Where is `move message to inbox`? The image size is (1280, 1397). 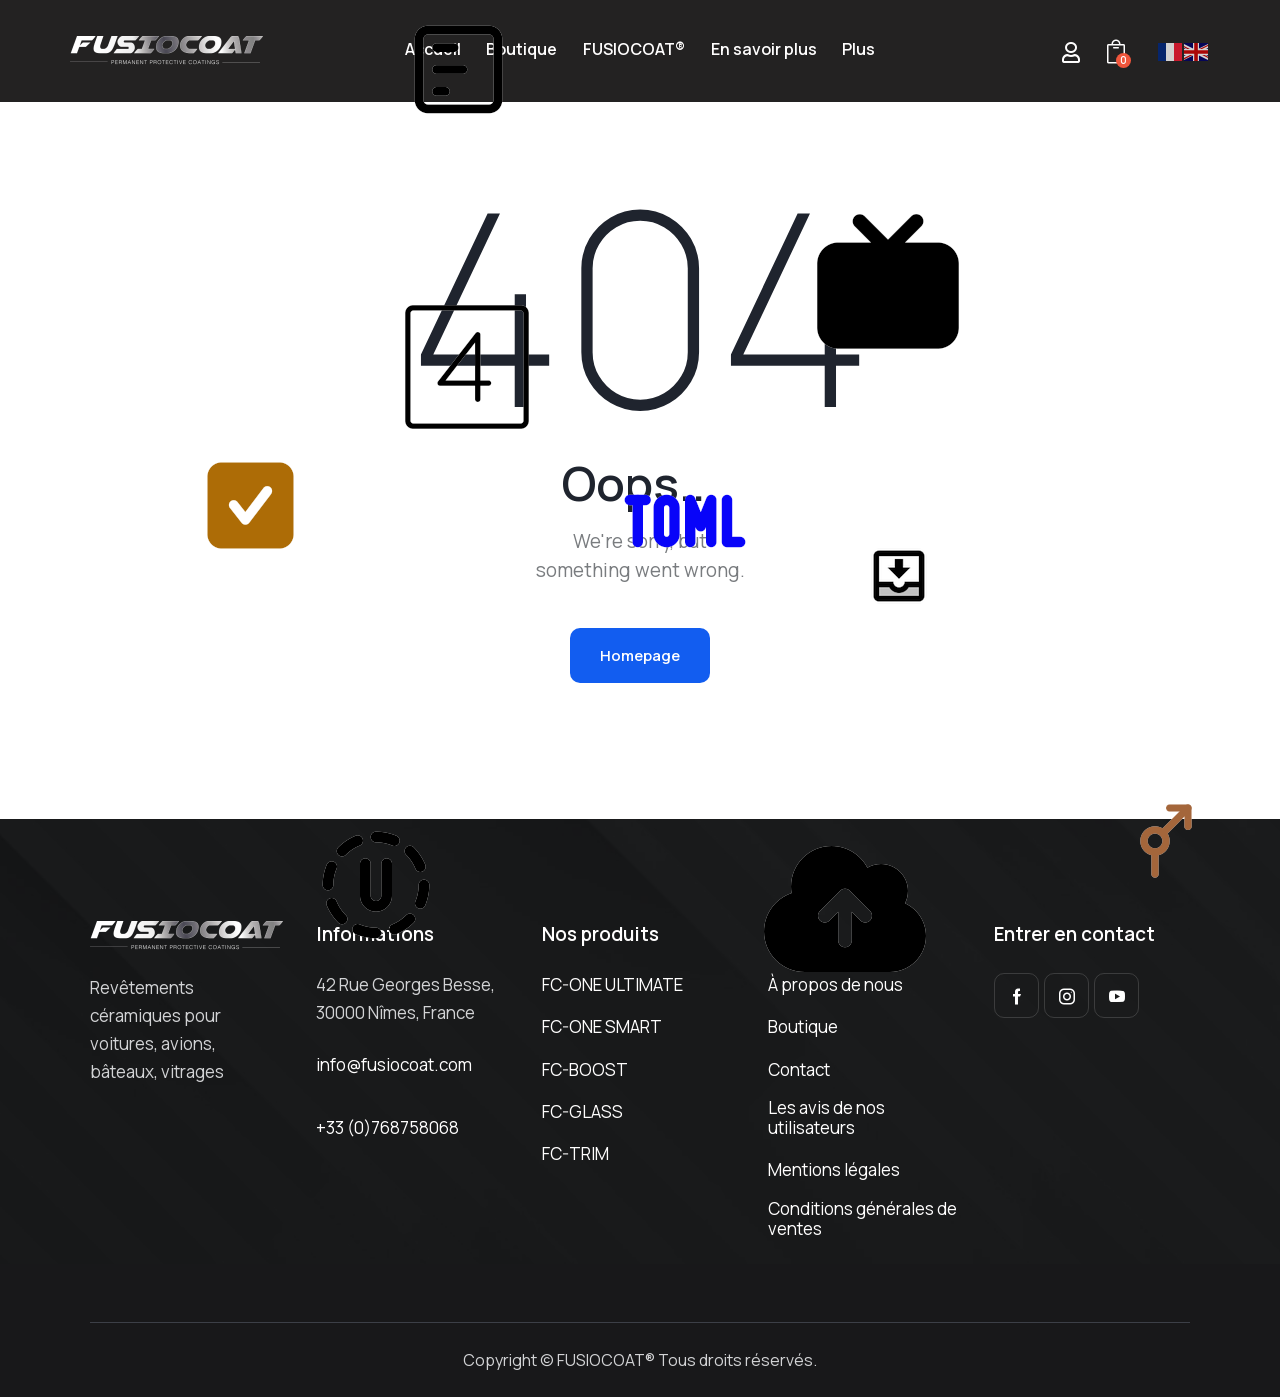
move message to inbox is located at coordinates (899, 576).